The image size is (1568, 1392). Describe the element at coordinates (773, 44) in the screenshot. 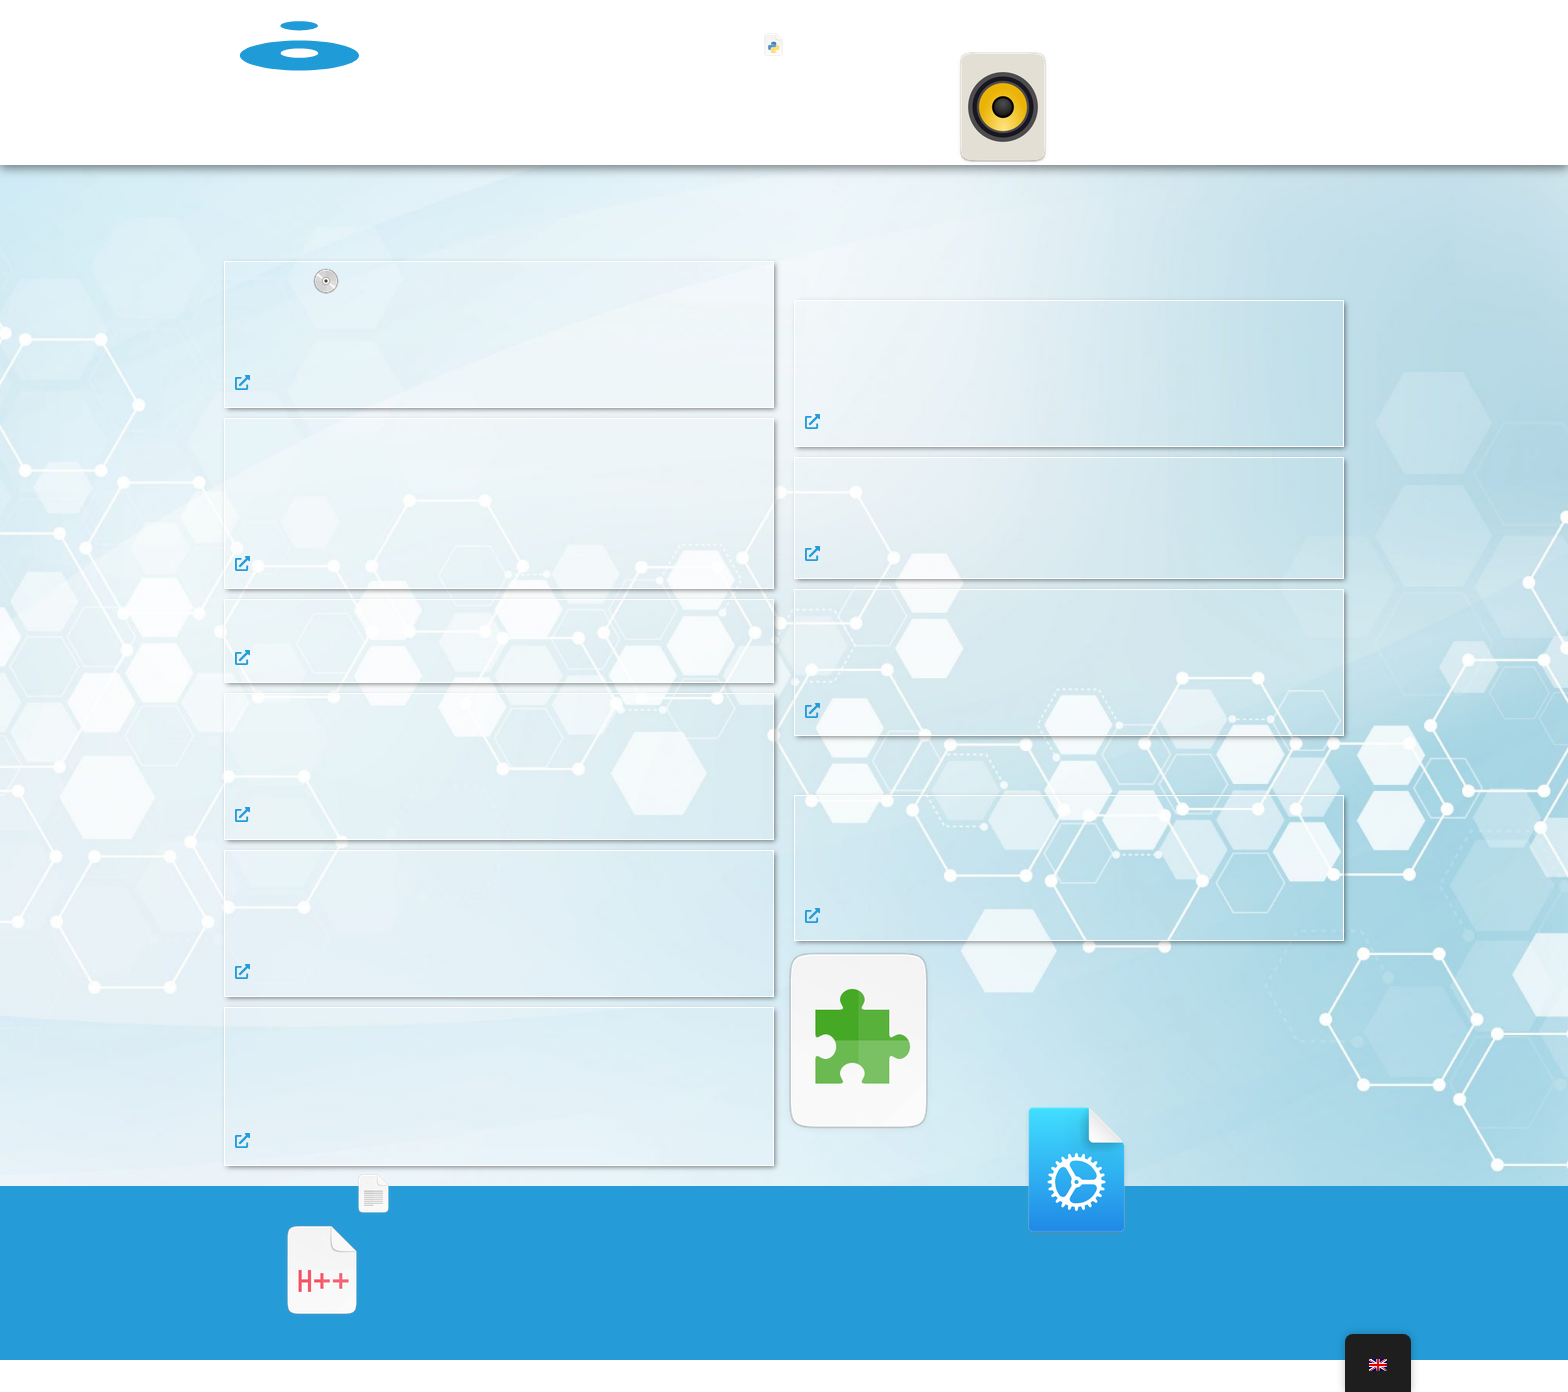

I see `a python source code file` at that location.